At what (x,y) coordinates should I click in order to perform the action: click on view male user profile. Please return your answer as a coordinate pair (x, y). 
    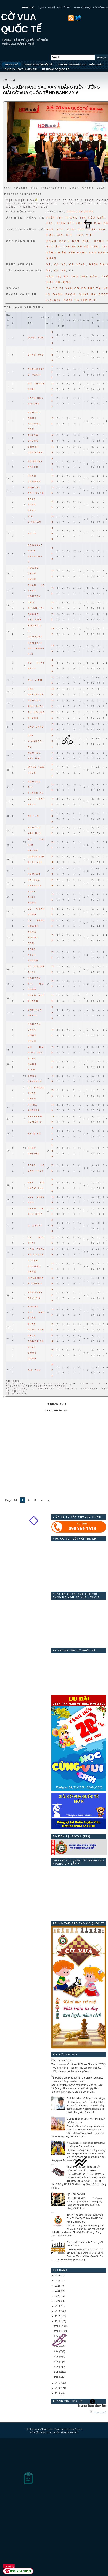
    Looking at the image, I should click on (36, 200).